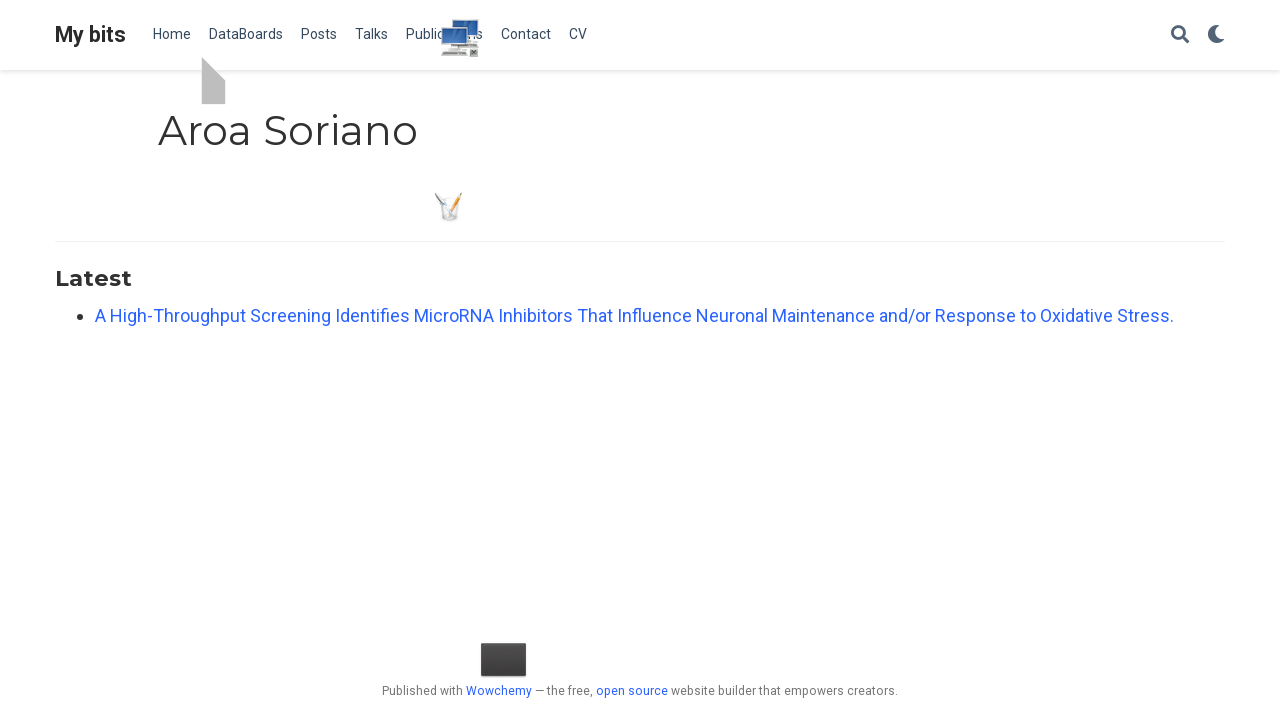  Describe the element at coordinates (503, 659) in the screenshot. I see `trackpad or touchpad device icon` at that location.